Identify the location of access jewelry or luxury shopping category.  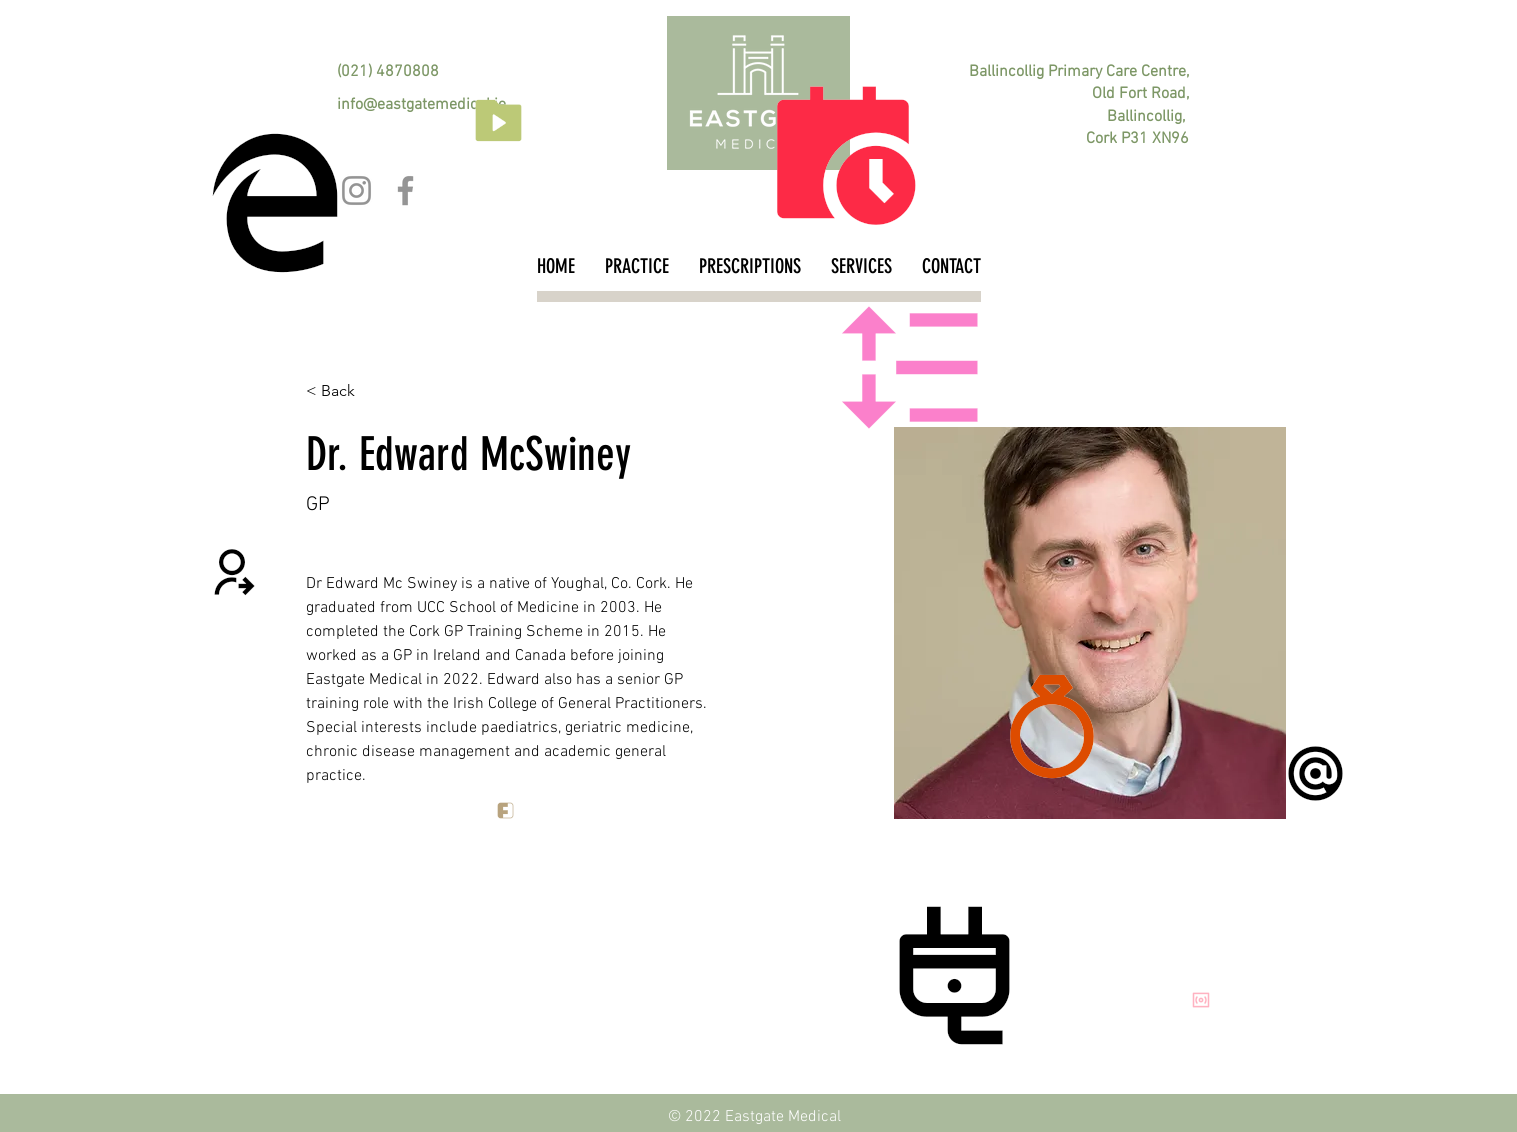
(1052, 729).